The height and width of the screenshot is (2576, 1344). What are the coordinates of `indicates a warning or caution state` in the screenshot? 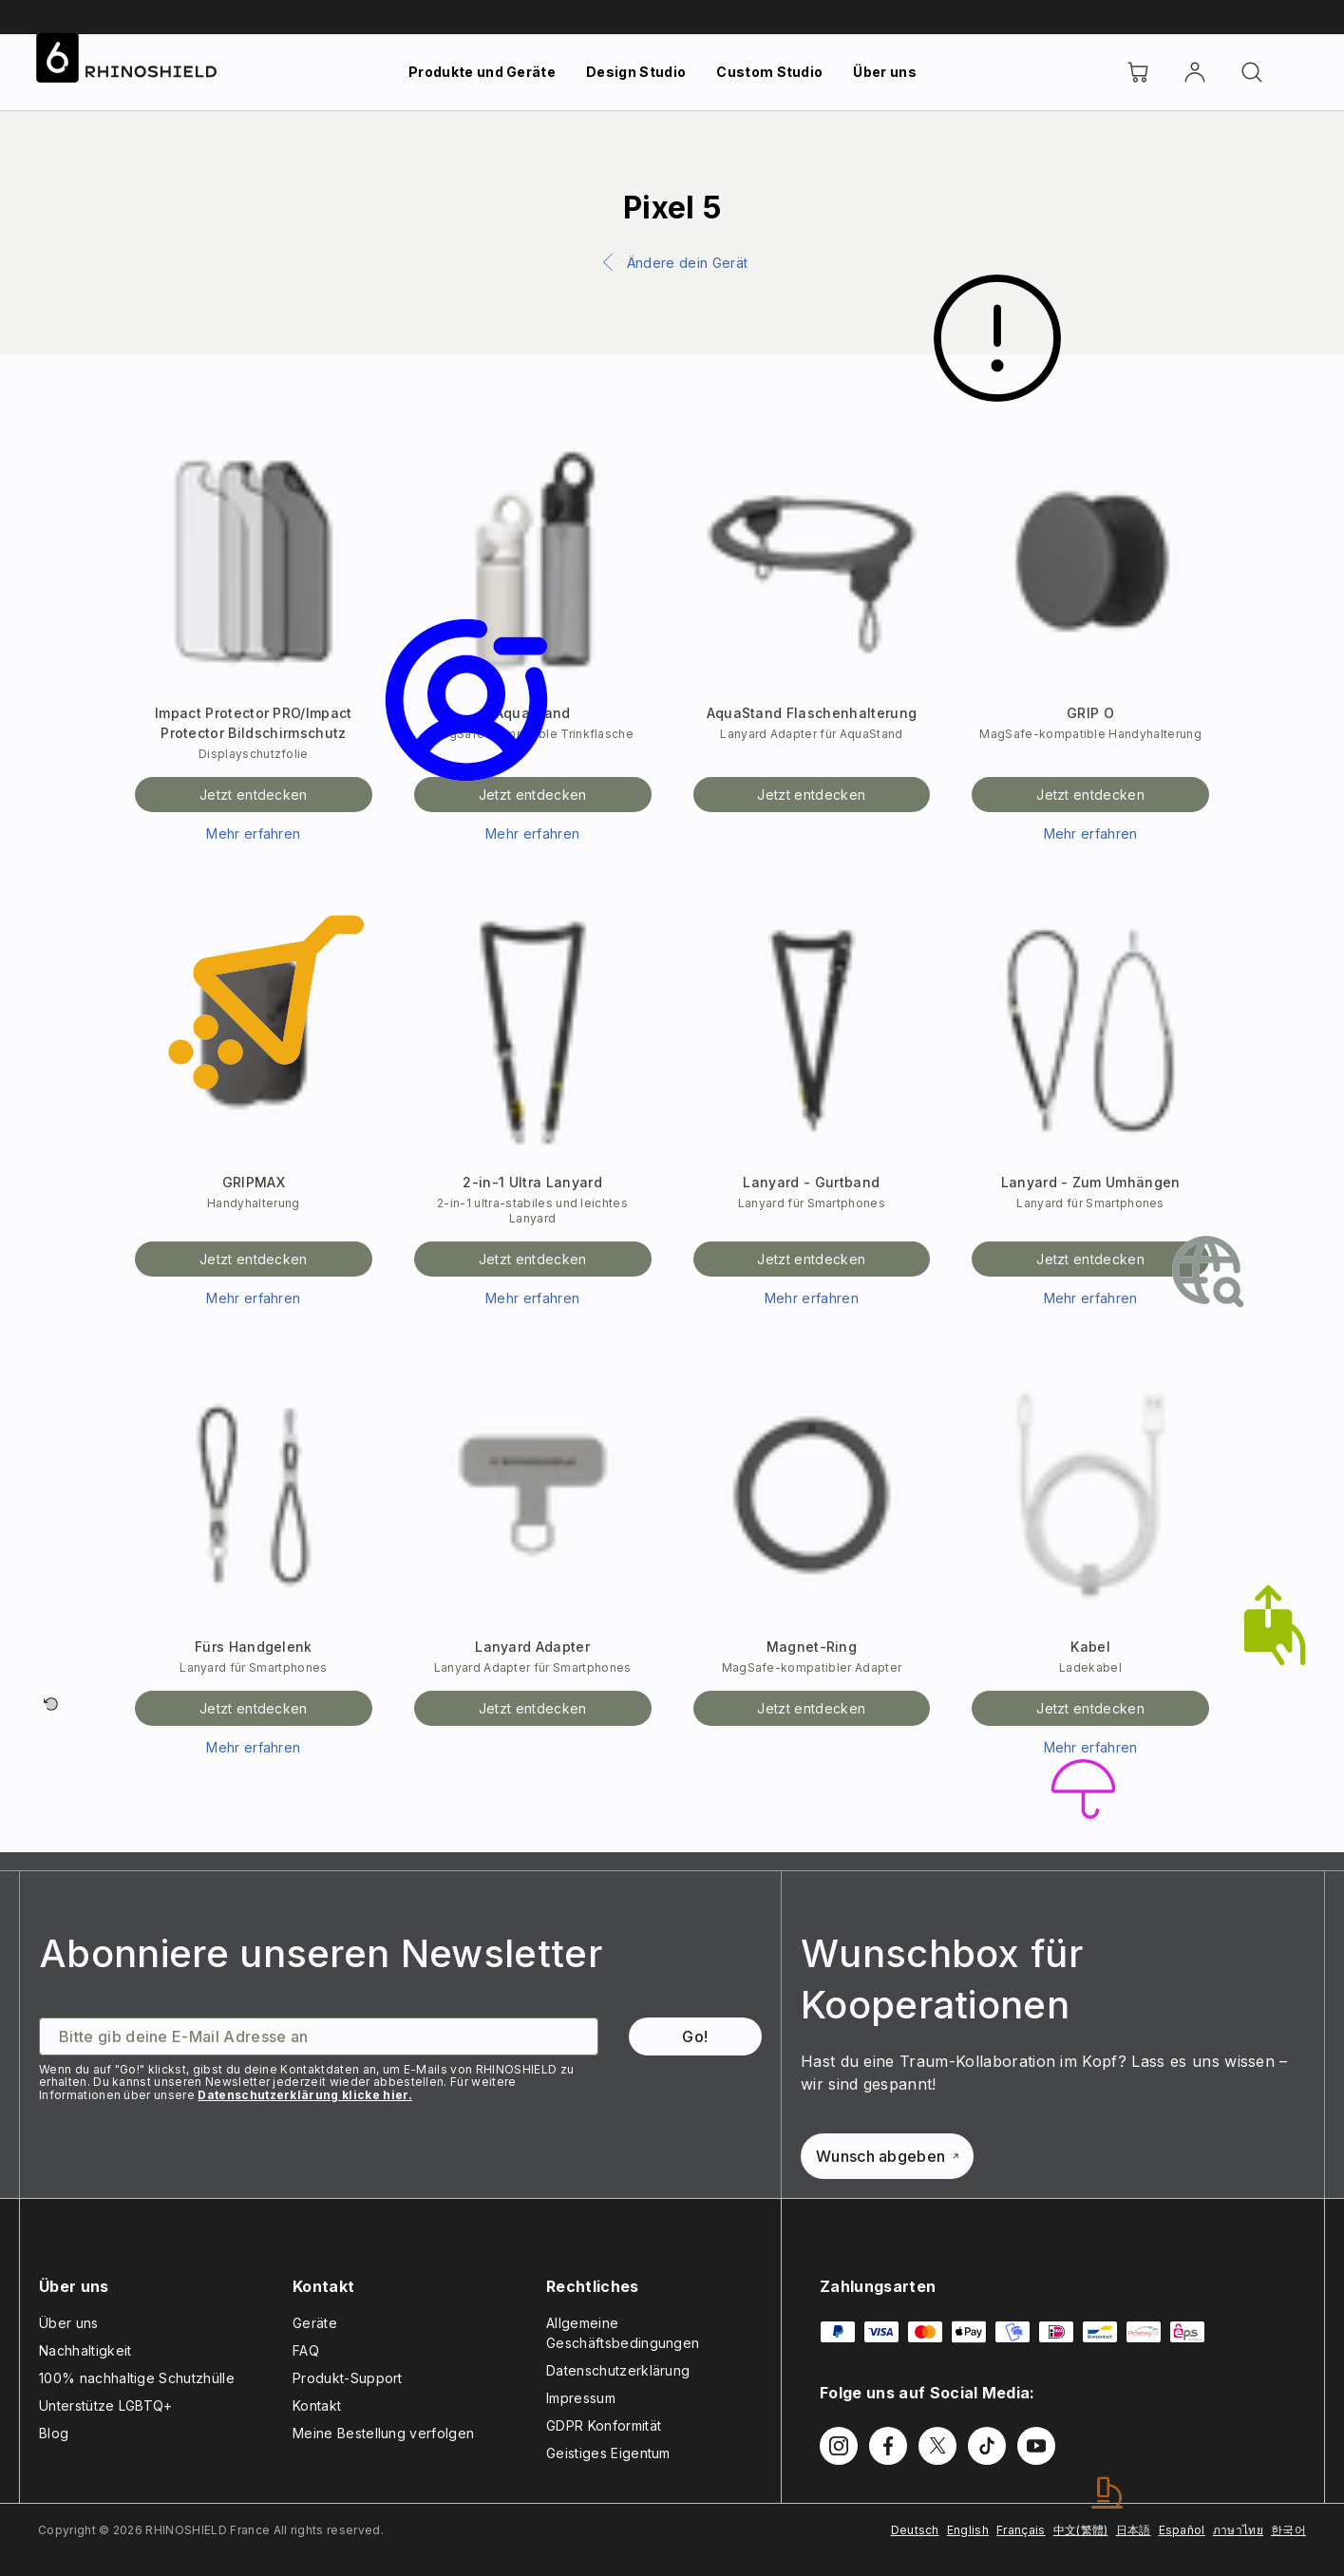 It's located at (997, 338).